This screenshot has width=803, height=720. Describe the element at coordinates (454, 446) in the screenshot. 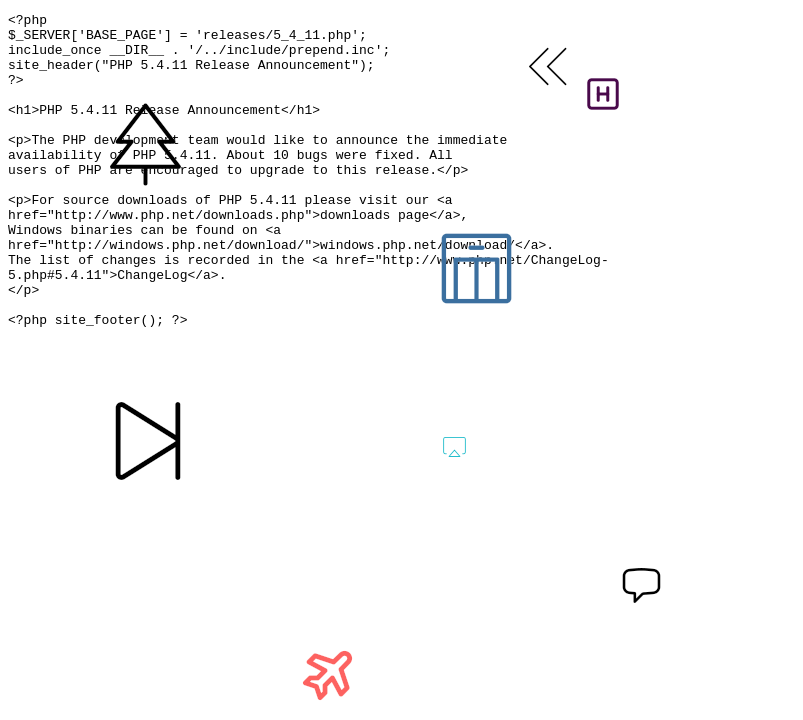

I see `stream content to an external display` at that location.